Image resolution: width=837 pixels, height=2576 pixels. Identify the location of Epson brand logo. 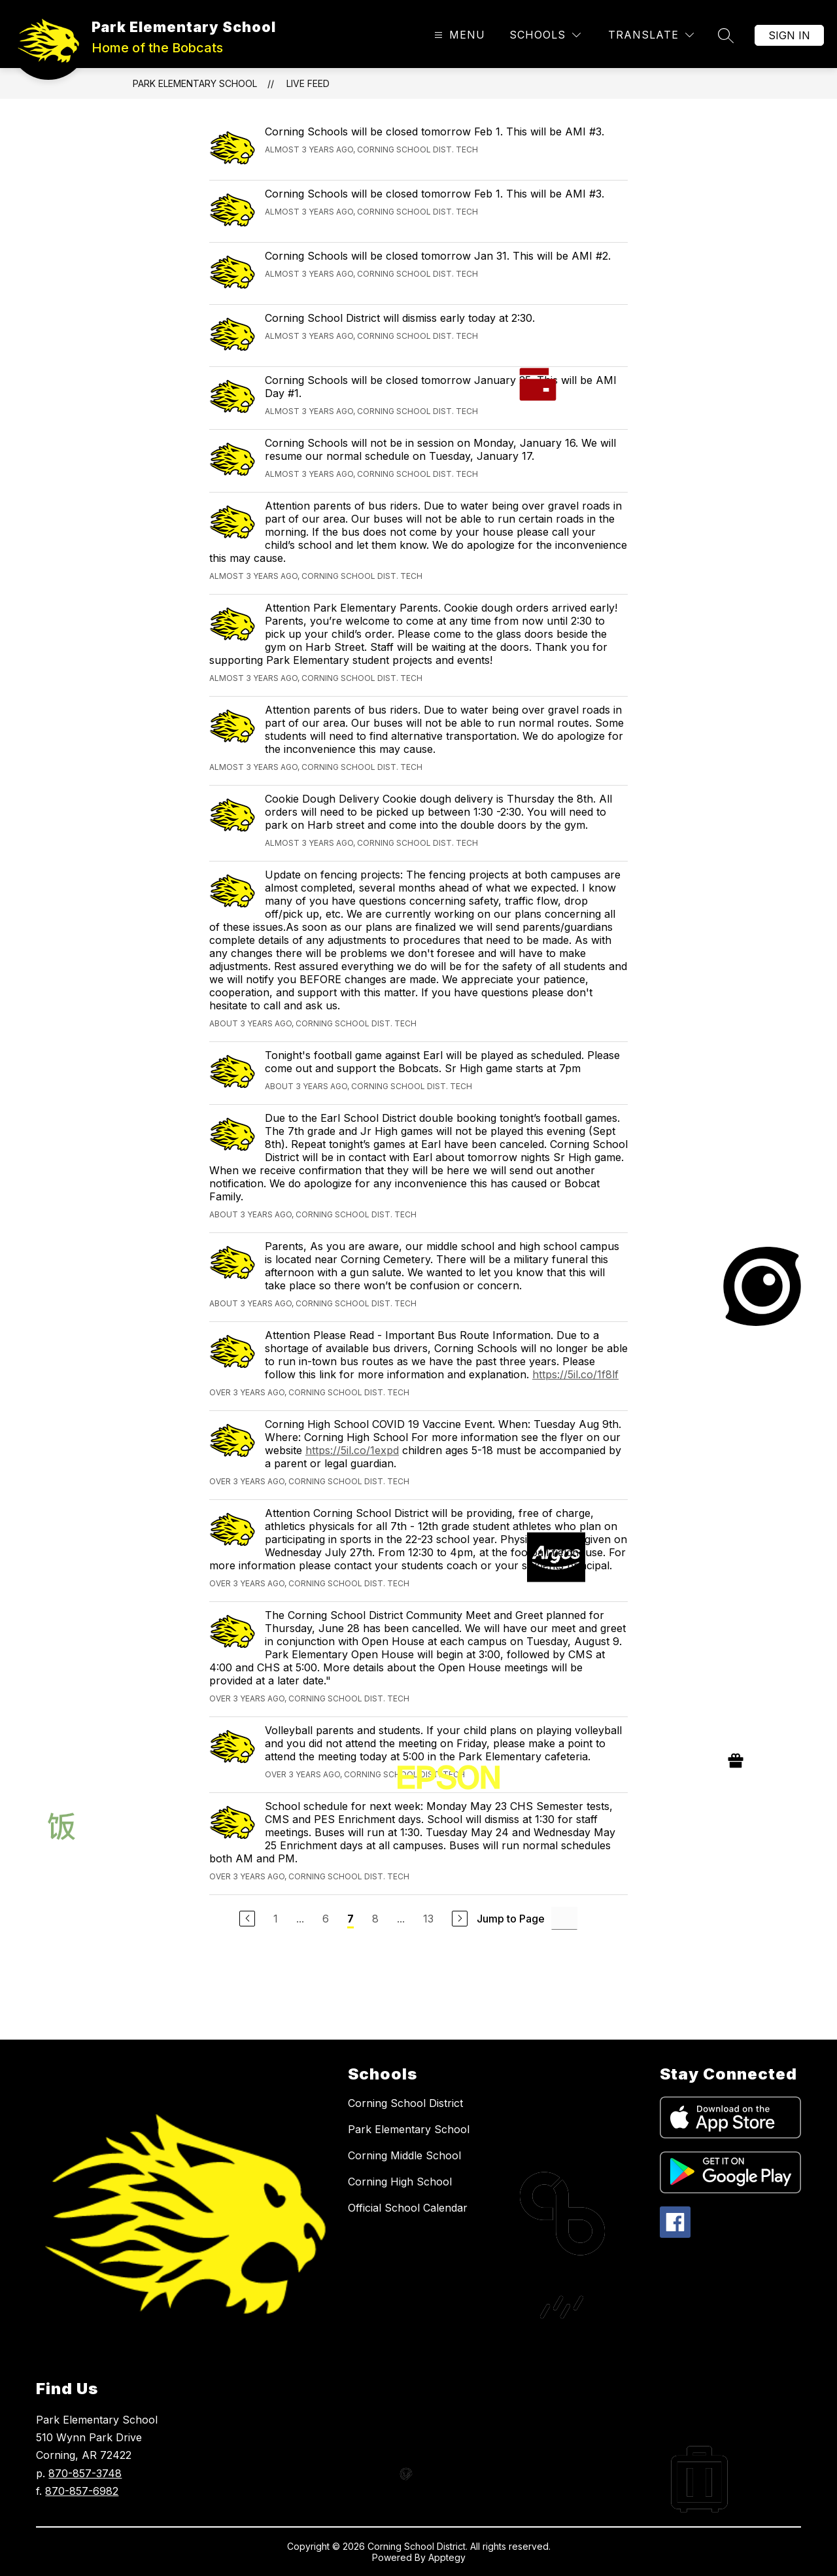
(449, 1777).